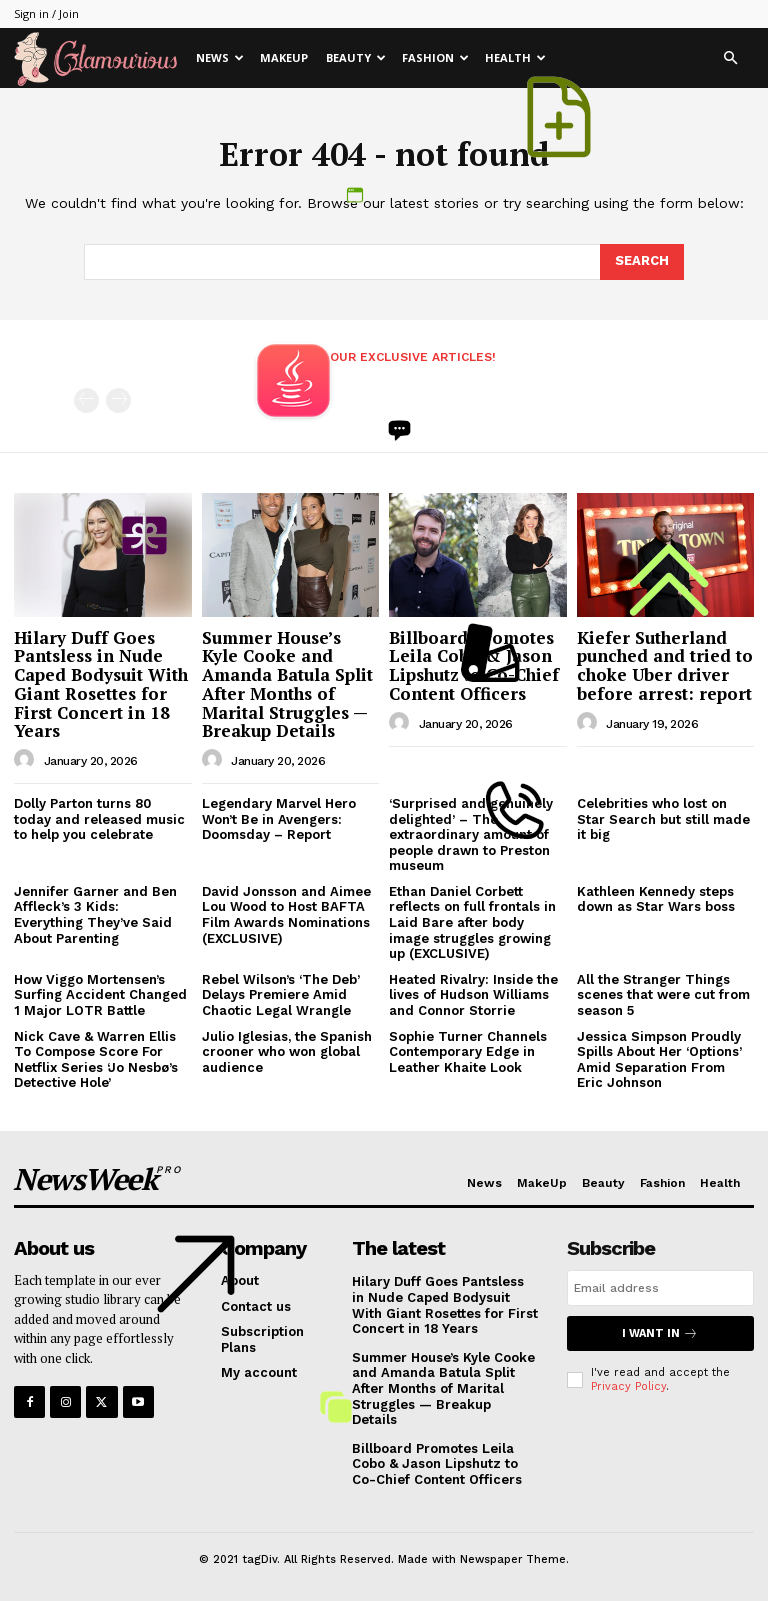 This screenshot has height=1601, width=768. What do you see at coordinates (196, 1274) in the screenshot?
I see `open link in new tab or window` at bounding box center [196, 1274].